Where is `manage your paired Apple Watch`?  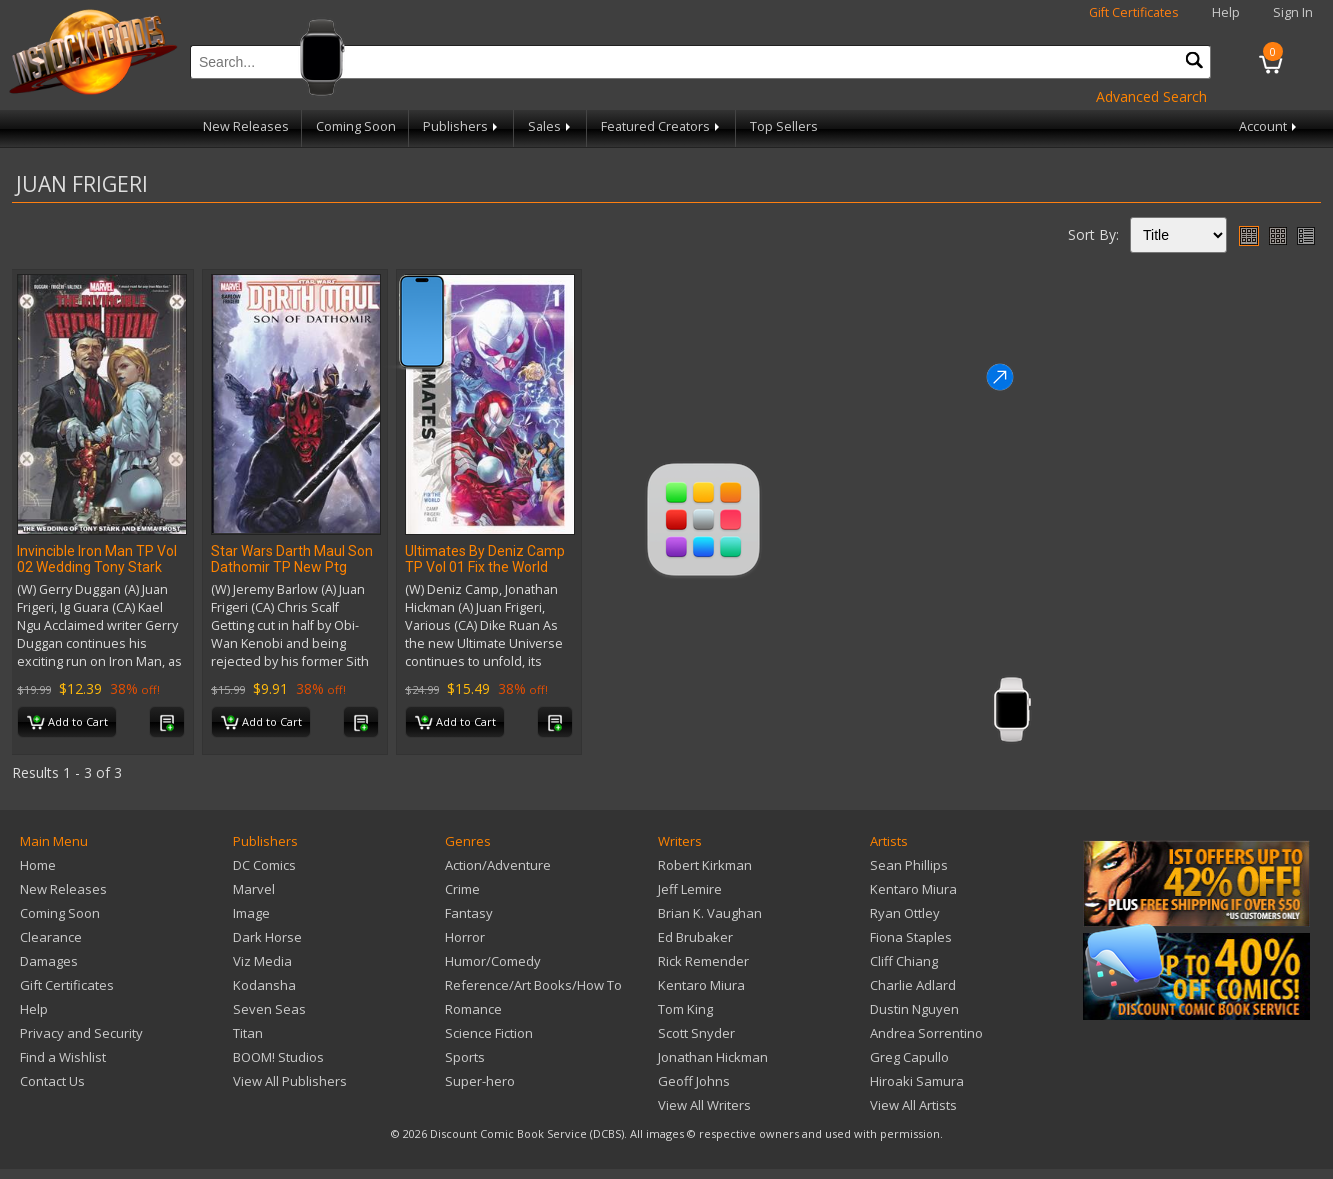 manage your paired Apple Watch is located at coordinates (1011, 709).